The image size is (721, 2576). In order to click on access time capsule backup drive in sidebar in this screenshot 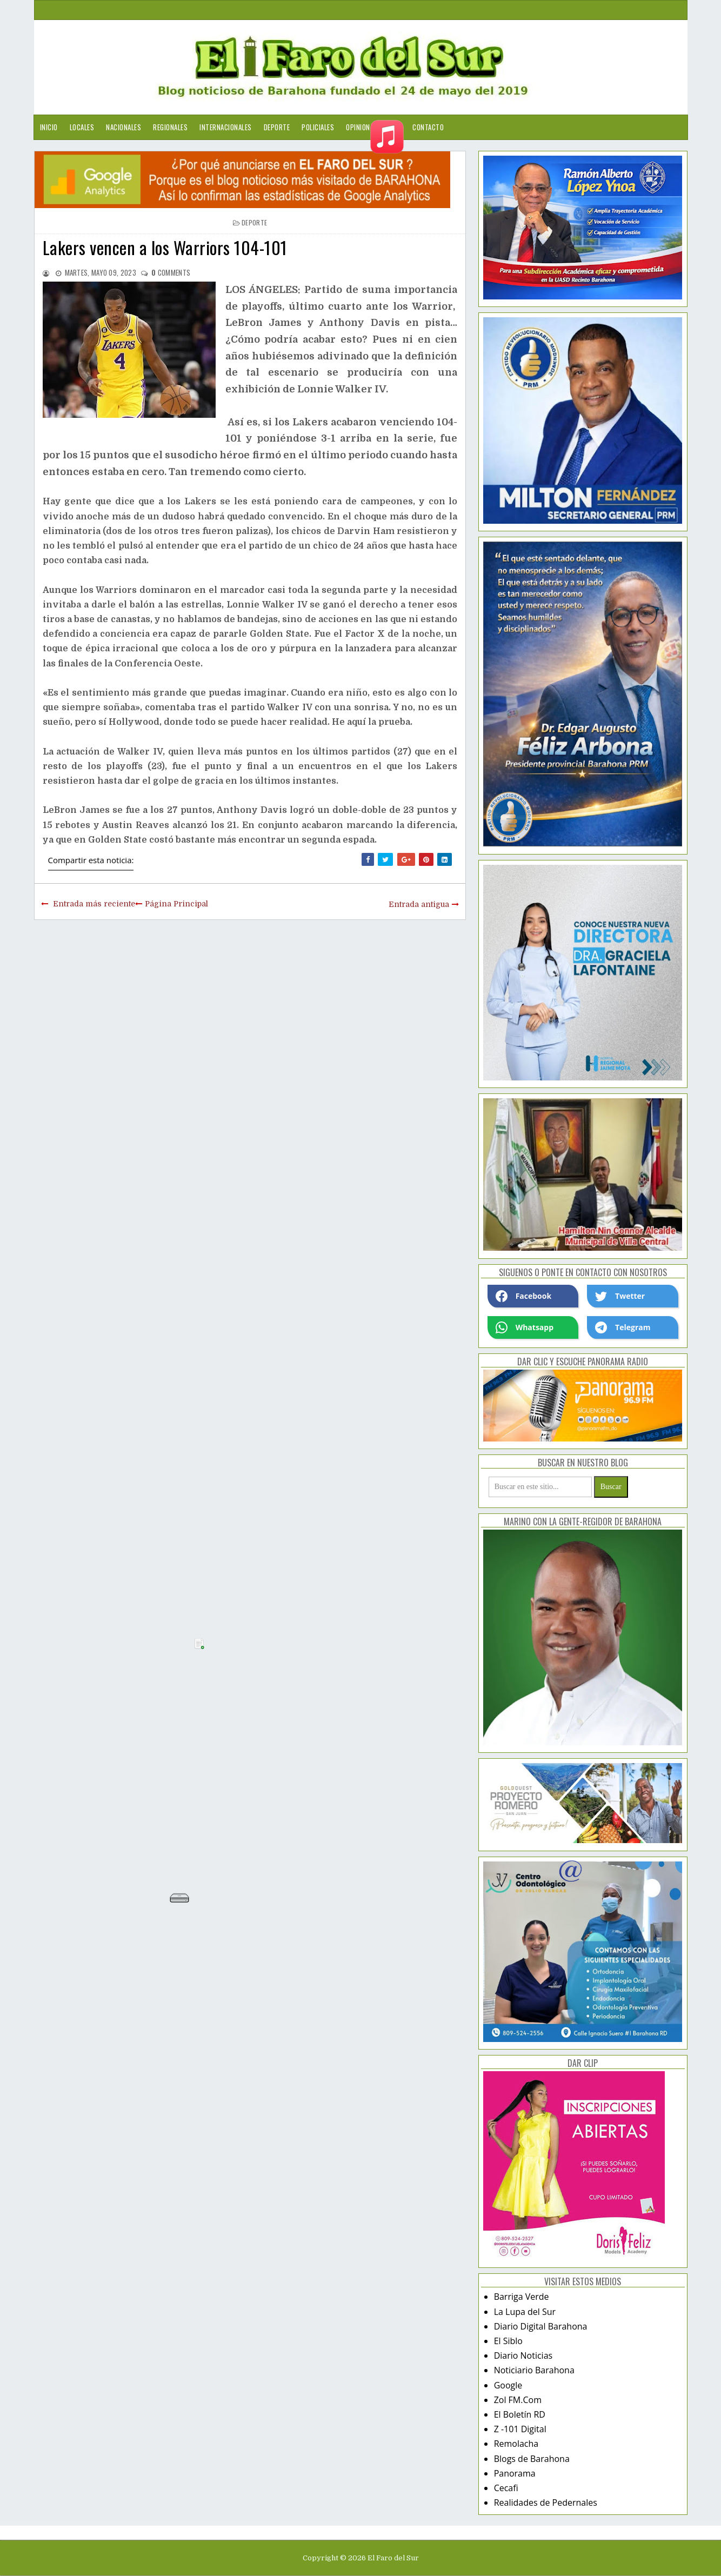, I will do `click(179, 1898)`.